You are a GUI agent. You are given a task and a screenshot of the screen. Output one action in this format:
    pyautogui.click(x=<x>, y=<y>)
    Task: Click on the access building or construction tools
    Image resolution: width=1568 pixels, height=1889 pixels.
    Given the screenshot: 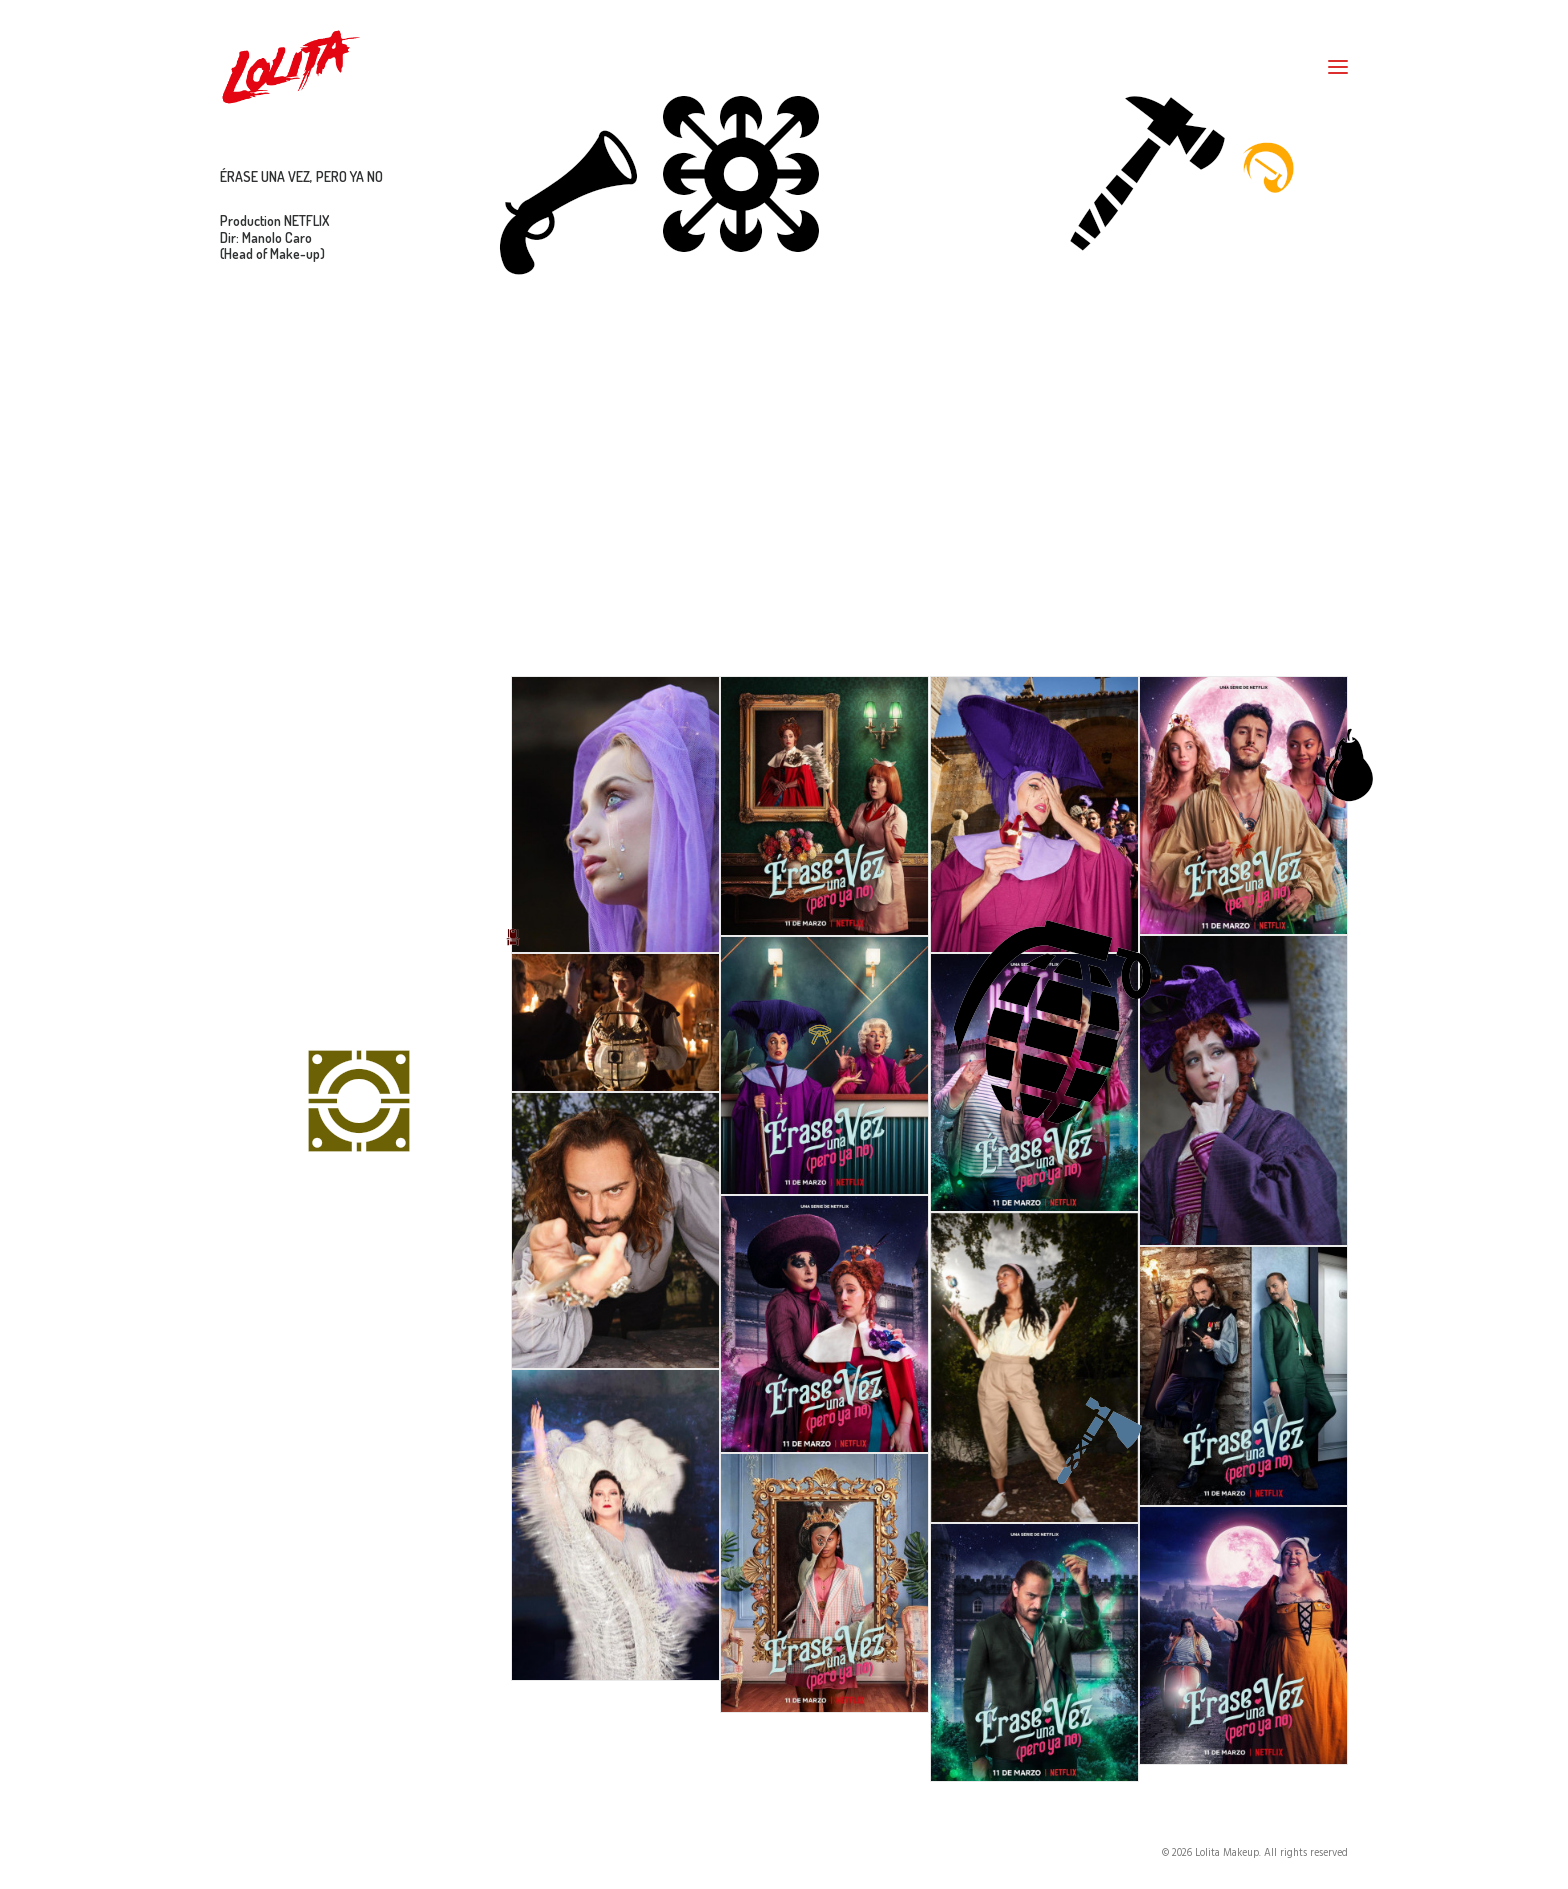 What is the action you would take?
    pyautogui.click(x=1147, y=172)
    